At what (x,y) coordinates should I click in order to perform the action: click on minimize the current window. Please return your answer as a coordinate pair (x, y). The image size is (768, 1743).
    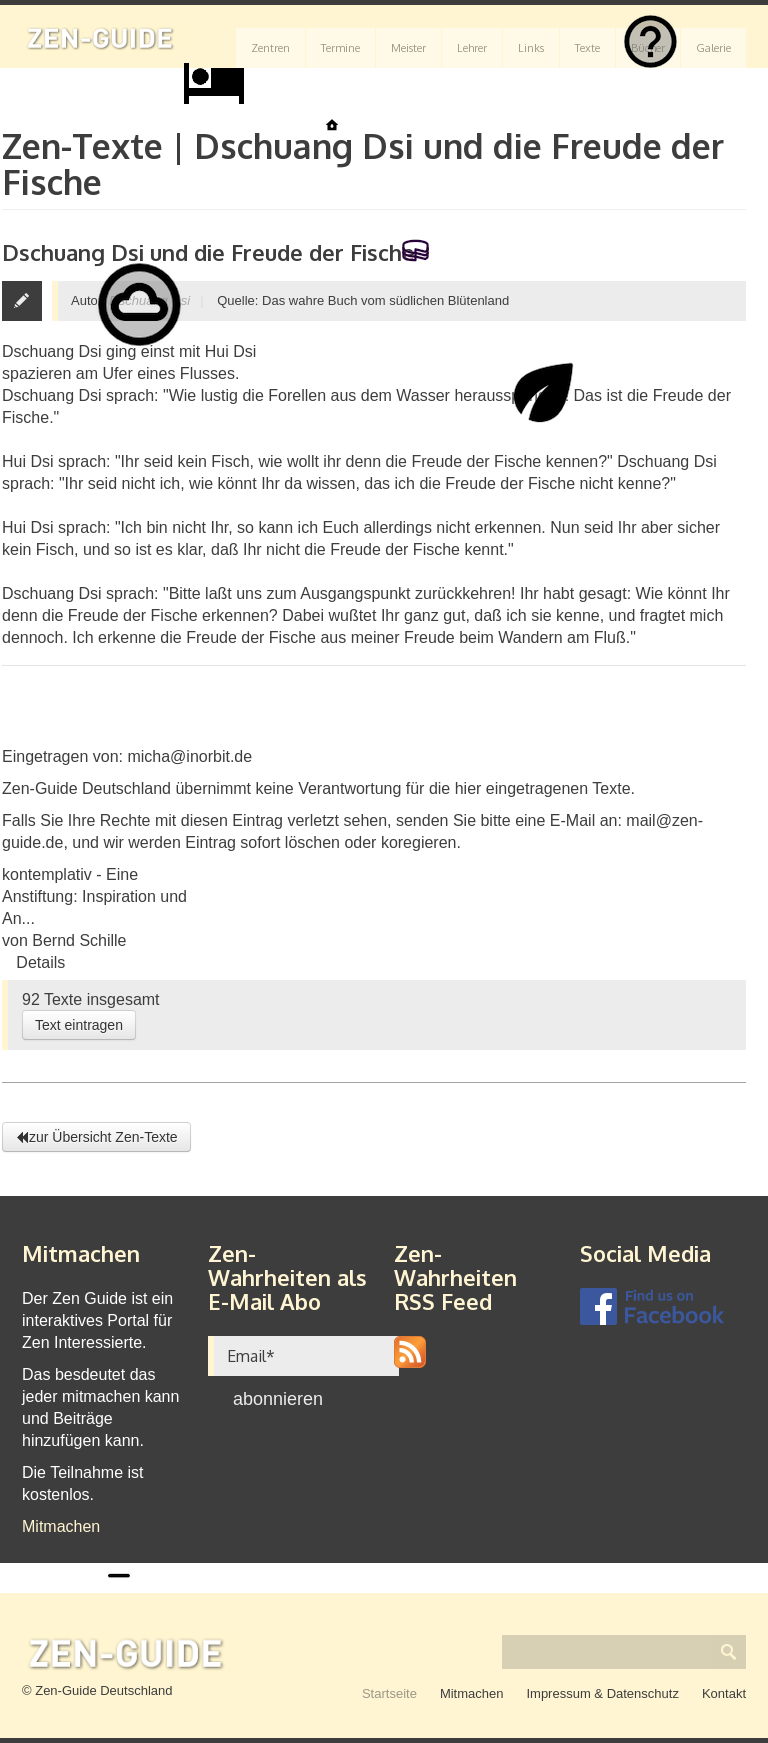
    Looking at the image, I should click on (119, 1561).